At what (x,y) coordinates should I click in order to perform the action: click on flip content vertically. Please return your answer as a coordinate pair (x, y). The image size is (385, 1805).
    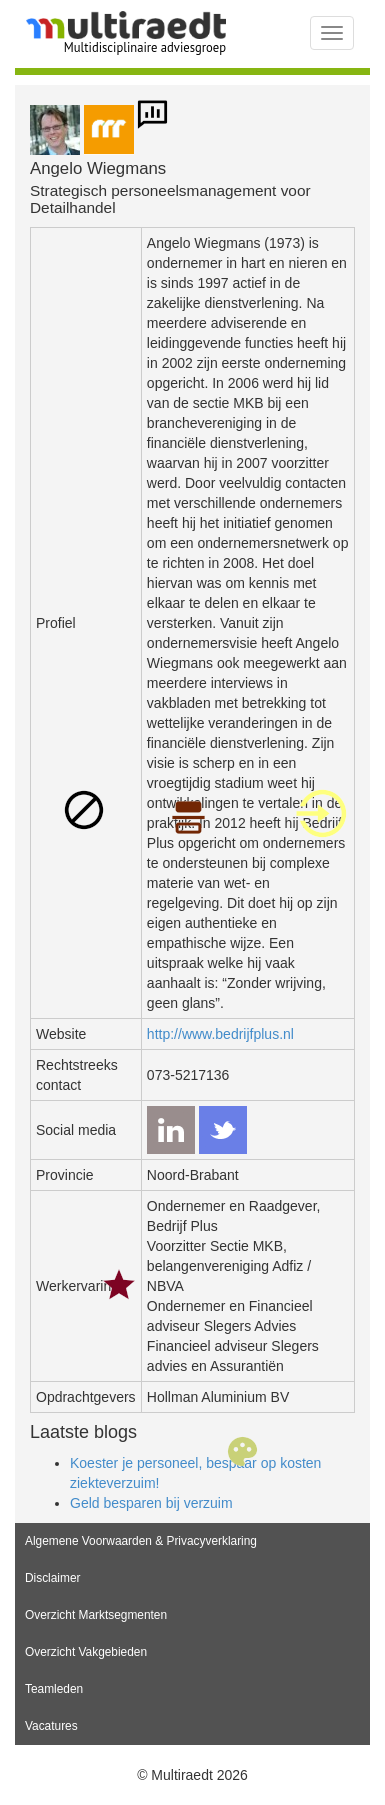
    Looking at the image, I should click on (188, 817).